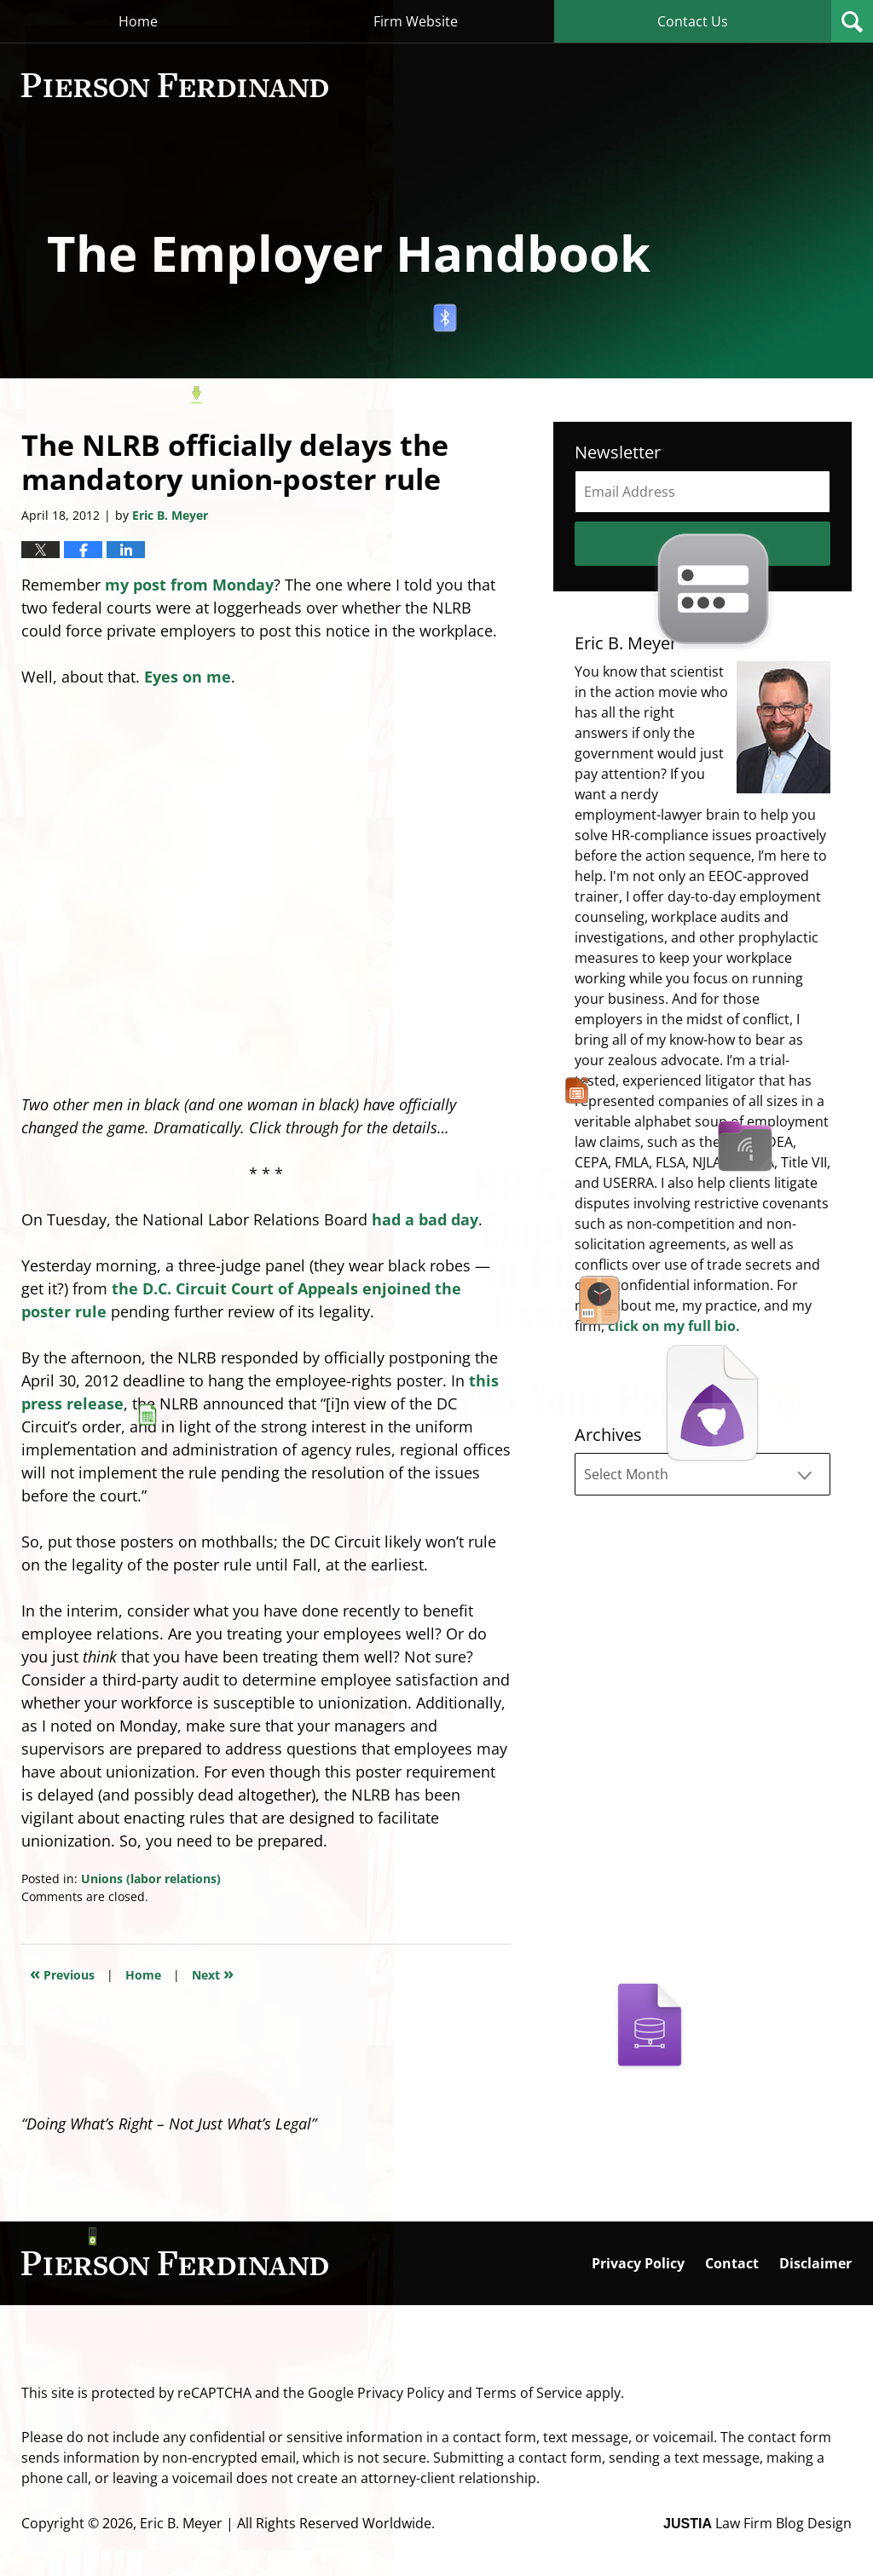  Describe the element at coordinates (599, 1300) in the screenshot. I see `package manager is processing or waiting` at that location.